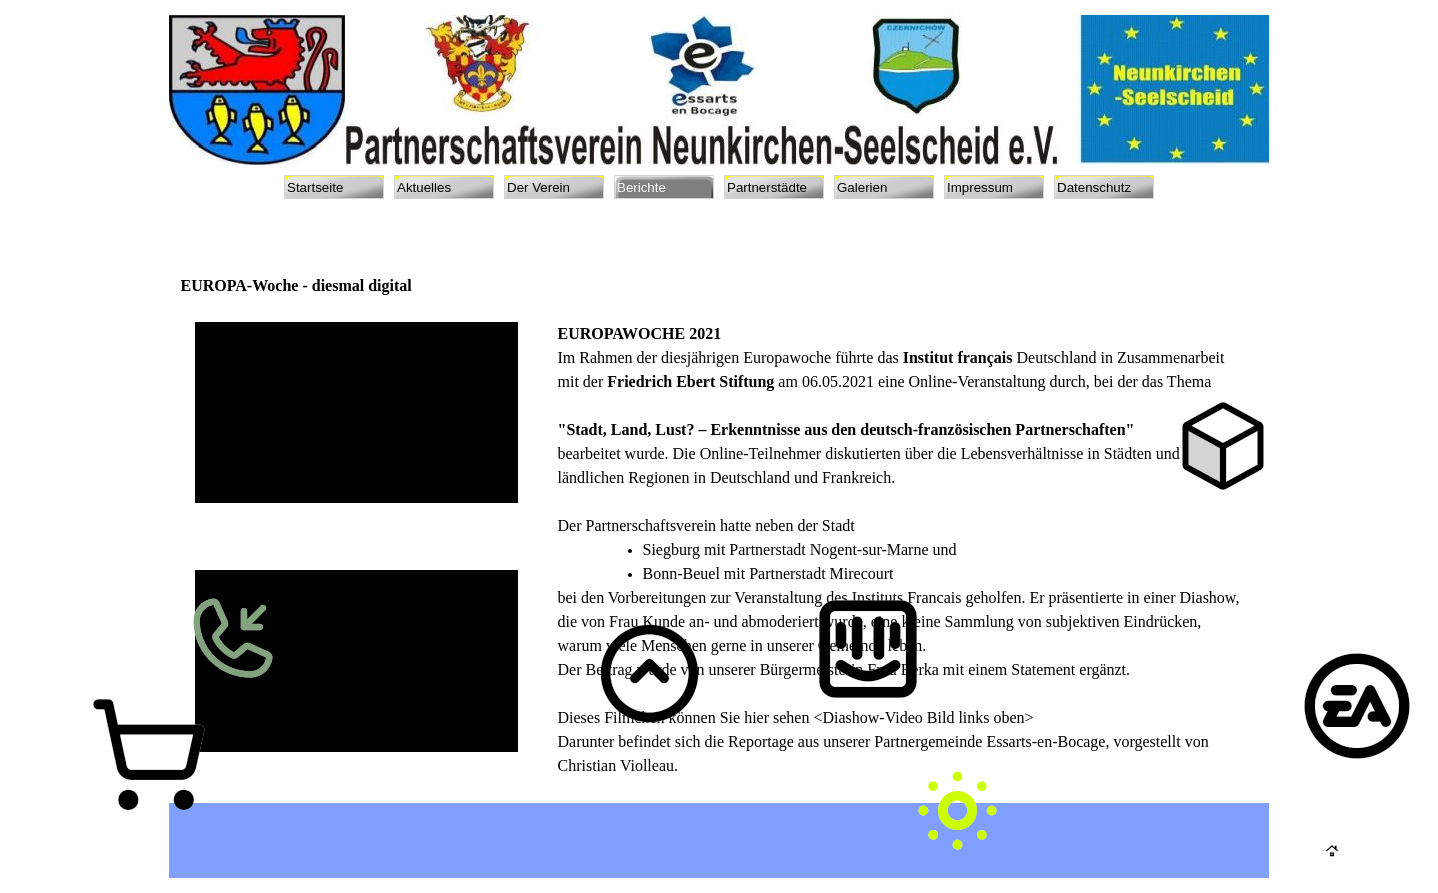  What do you see at coordinates (1357, 706) in the screenshot?
I see `Electronic Arts (EA) brand logo` at bounding box center [1357, 706].